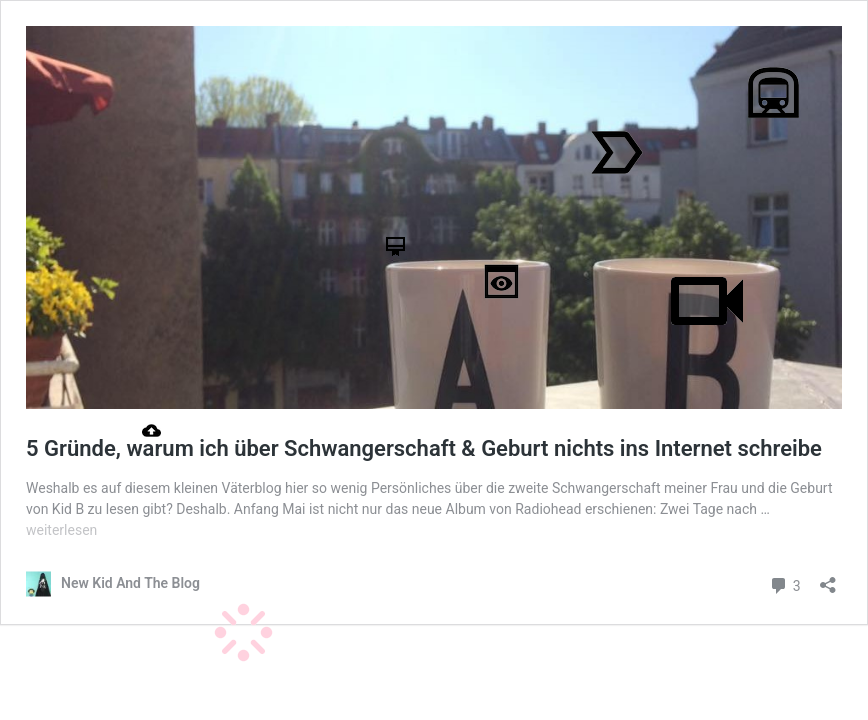 The image size is (868, 720). What do you see at coordinates (501, 281) in the screenshot?
I see `preview file or document before opening` at bounding box center [501, 281].